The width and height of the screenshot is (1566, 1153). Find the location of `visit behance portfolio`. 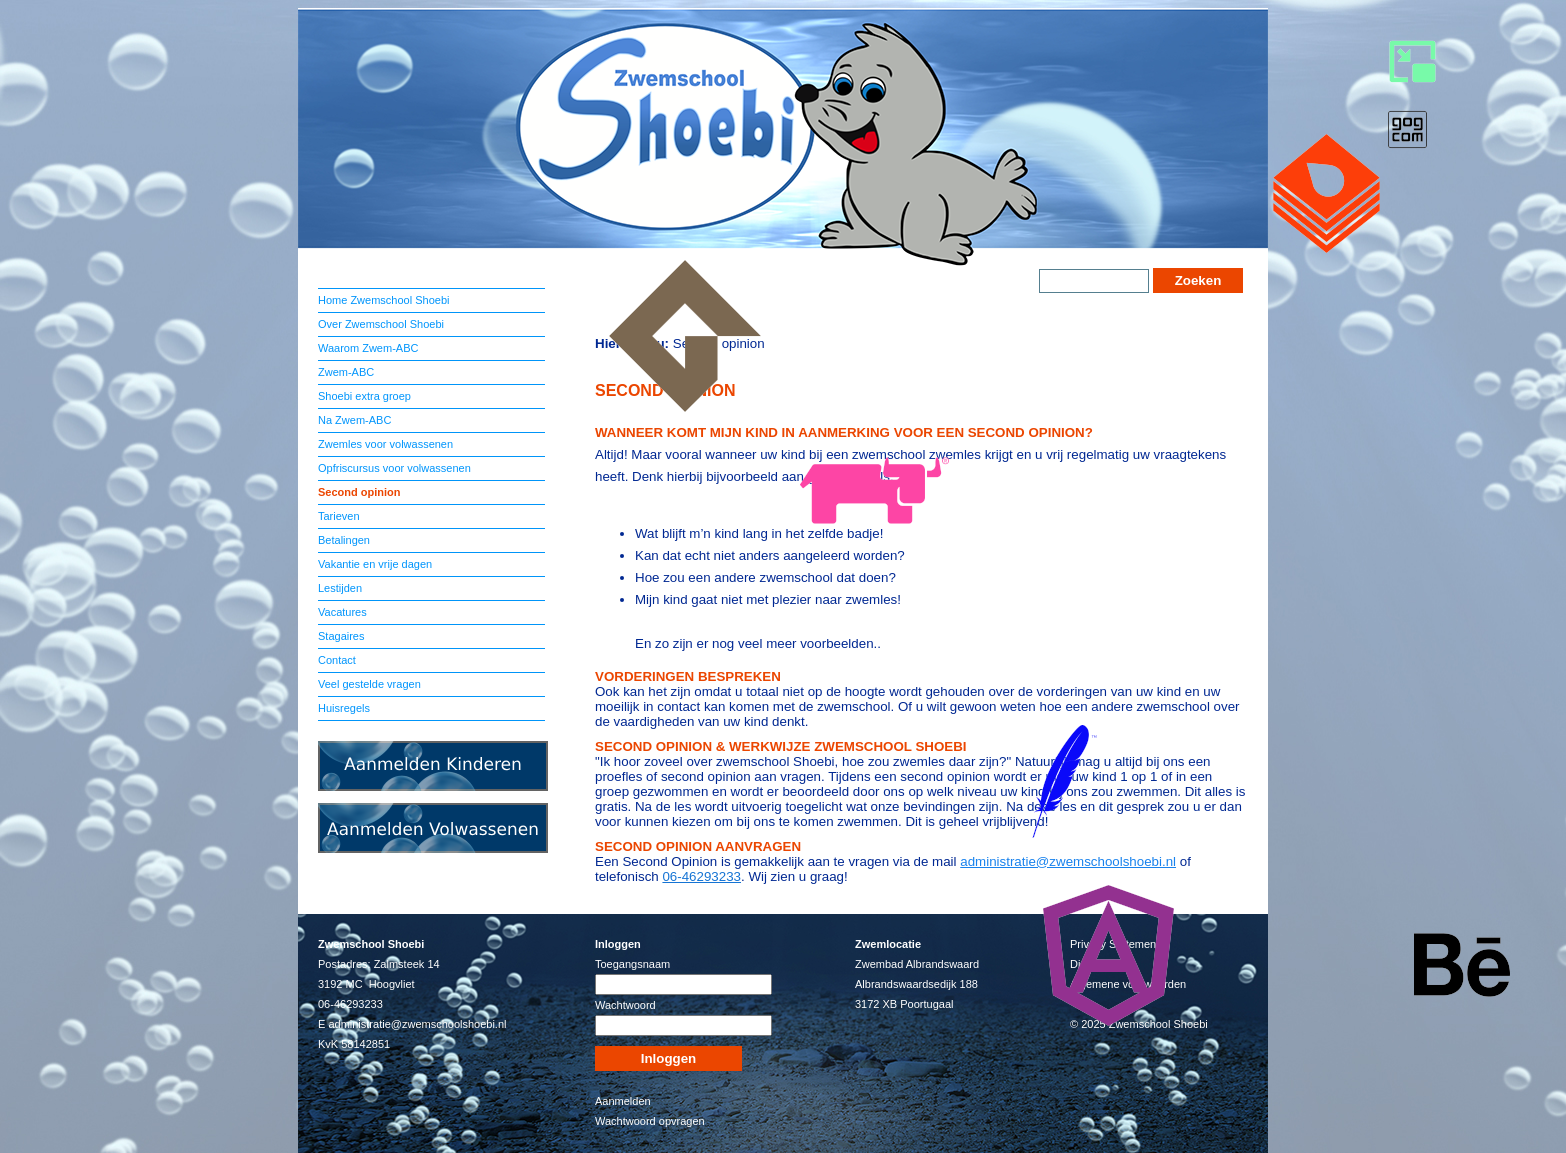

visit behance portfolio is located at coordinates (1462, 965).